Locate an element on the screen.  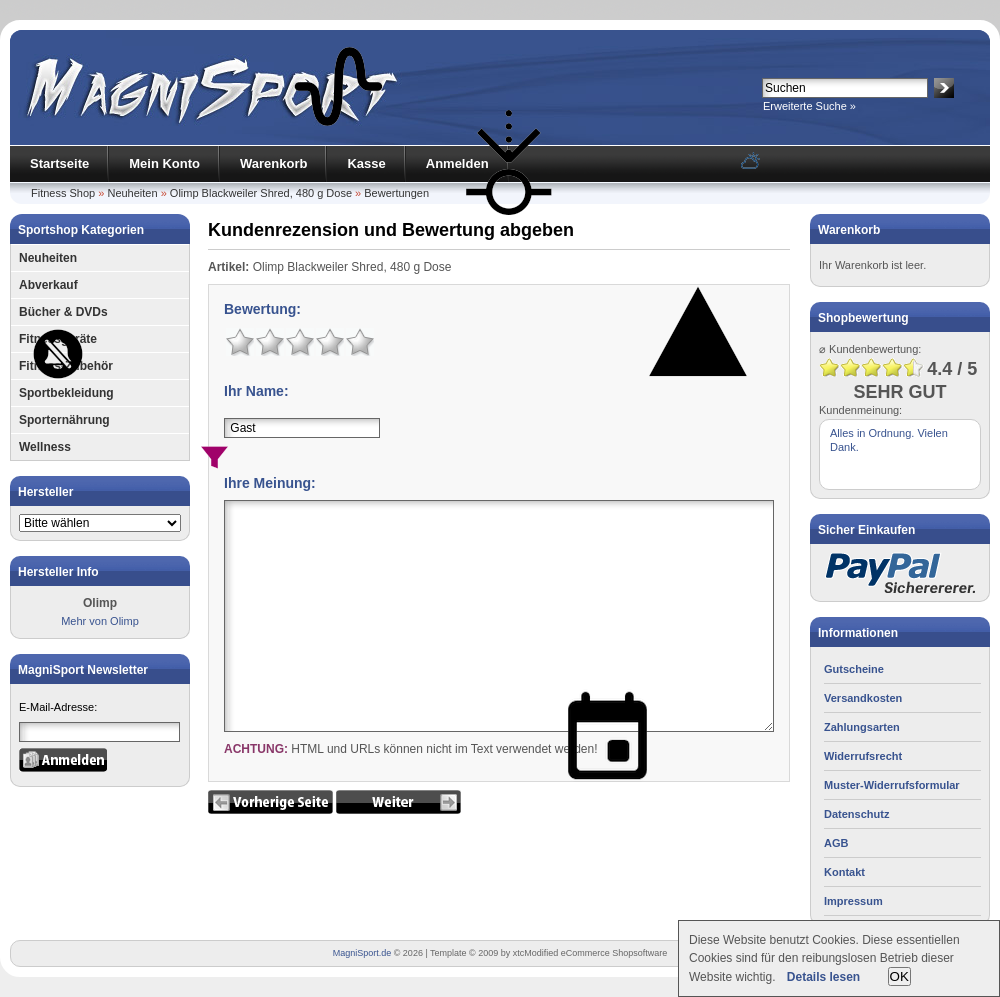
notifications are currently muted or disabled is located at coordinates (58, 354).